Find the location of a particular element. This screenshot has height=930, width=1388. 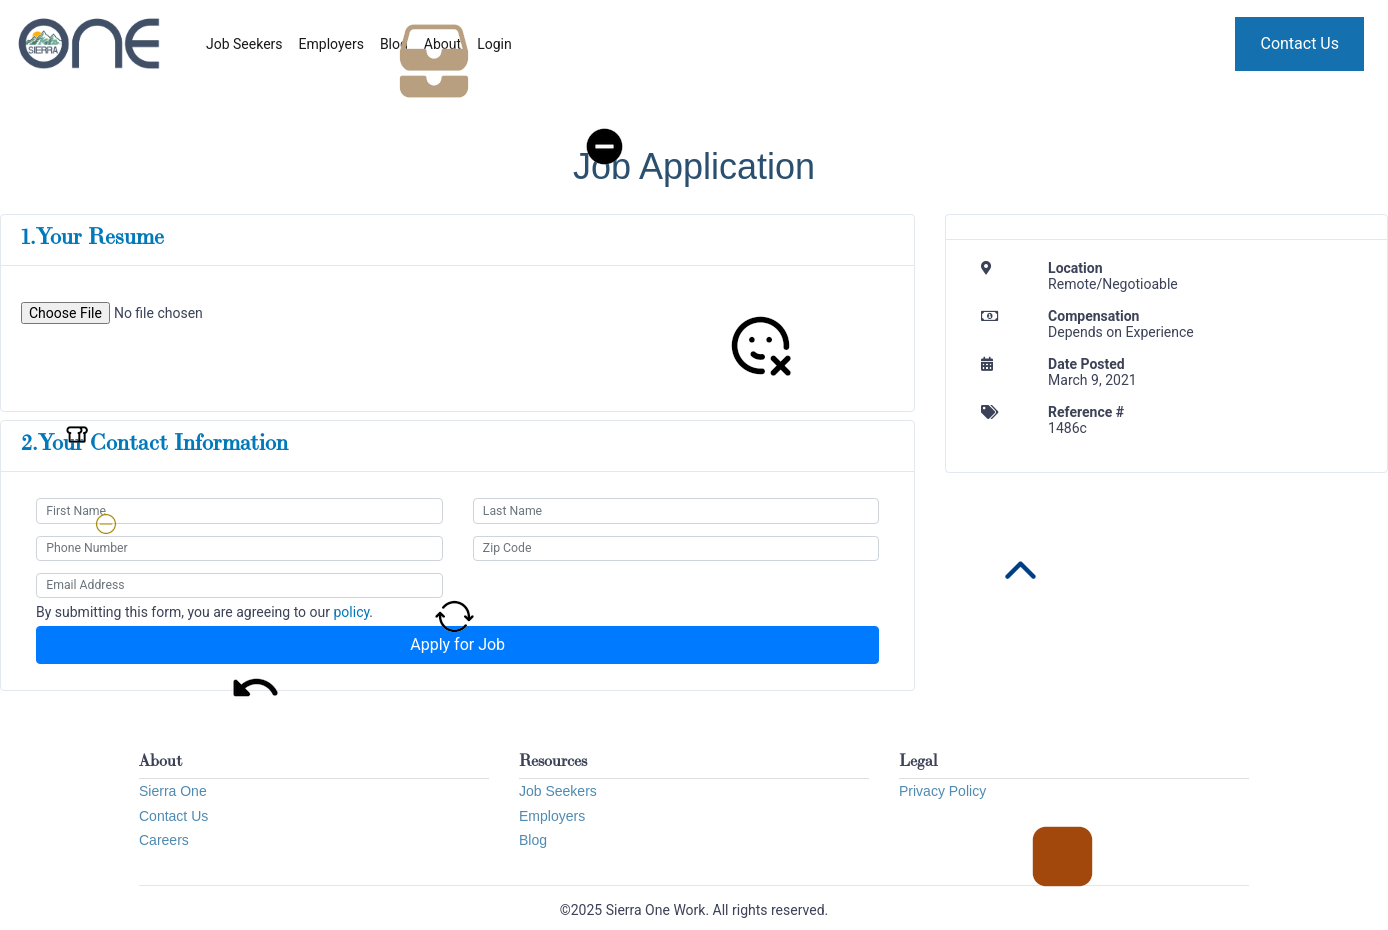

collapse an expanded section is located at coordinates (1020, 570).